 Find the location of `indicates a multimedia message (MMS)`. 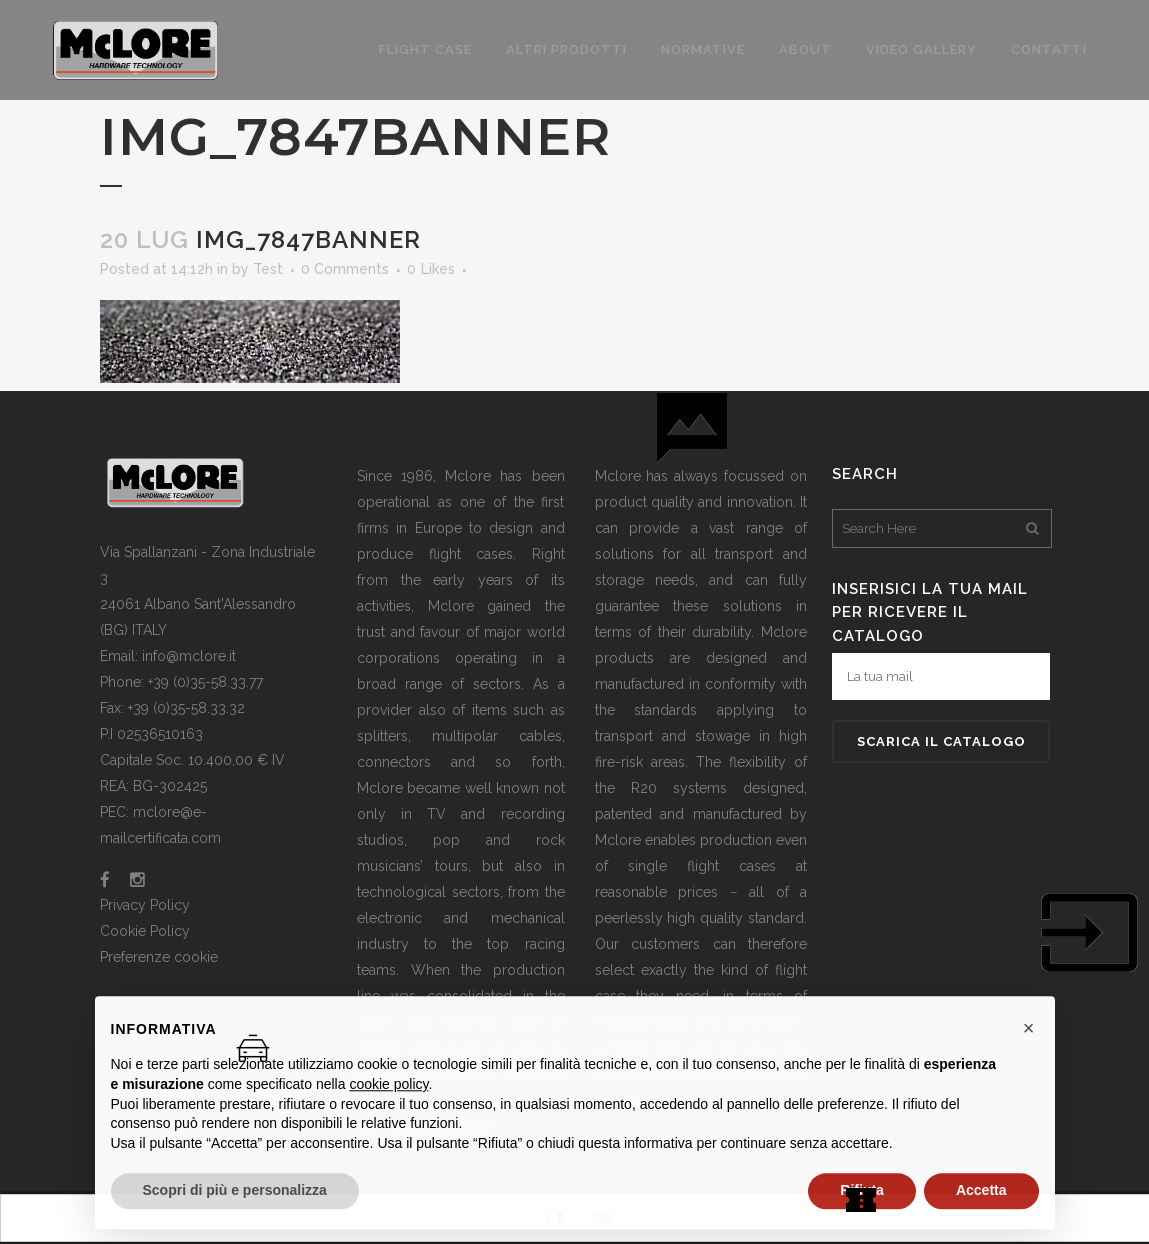

indicates a multimedia message (MMS) is located at coordinates (692, 428).